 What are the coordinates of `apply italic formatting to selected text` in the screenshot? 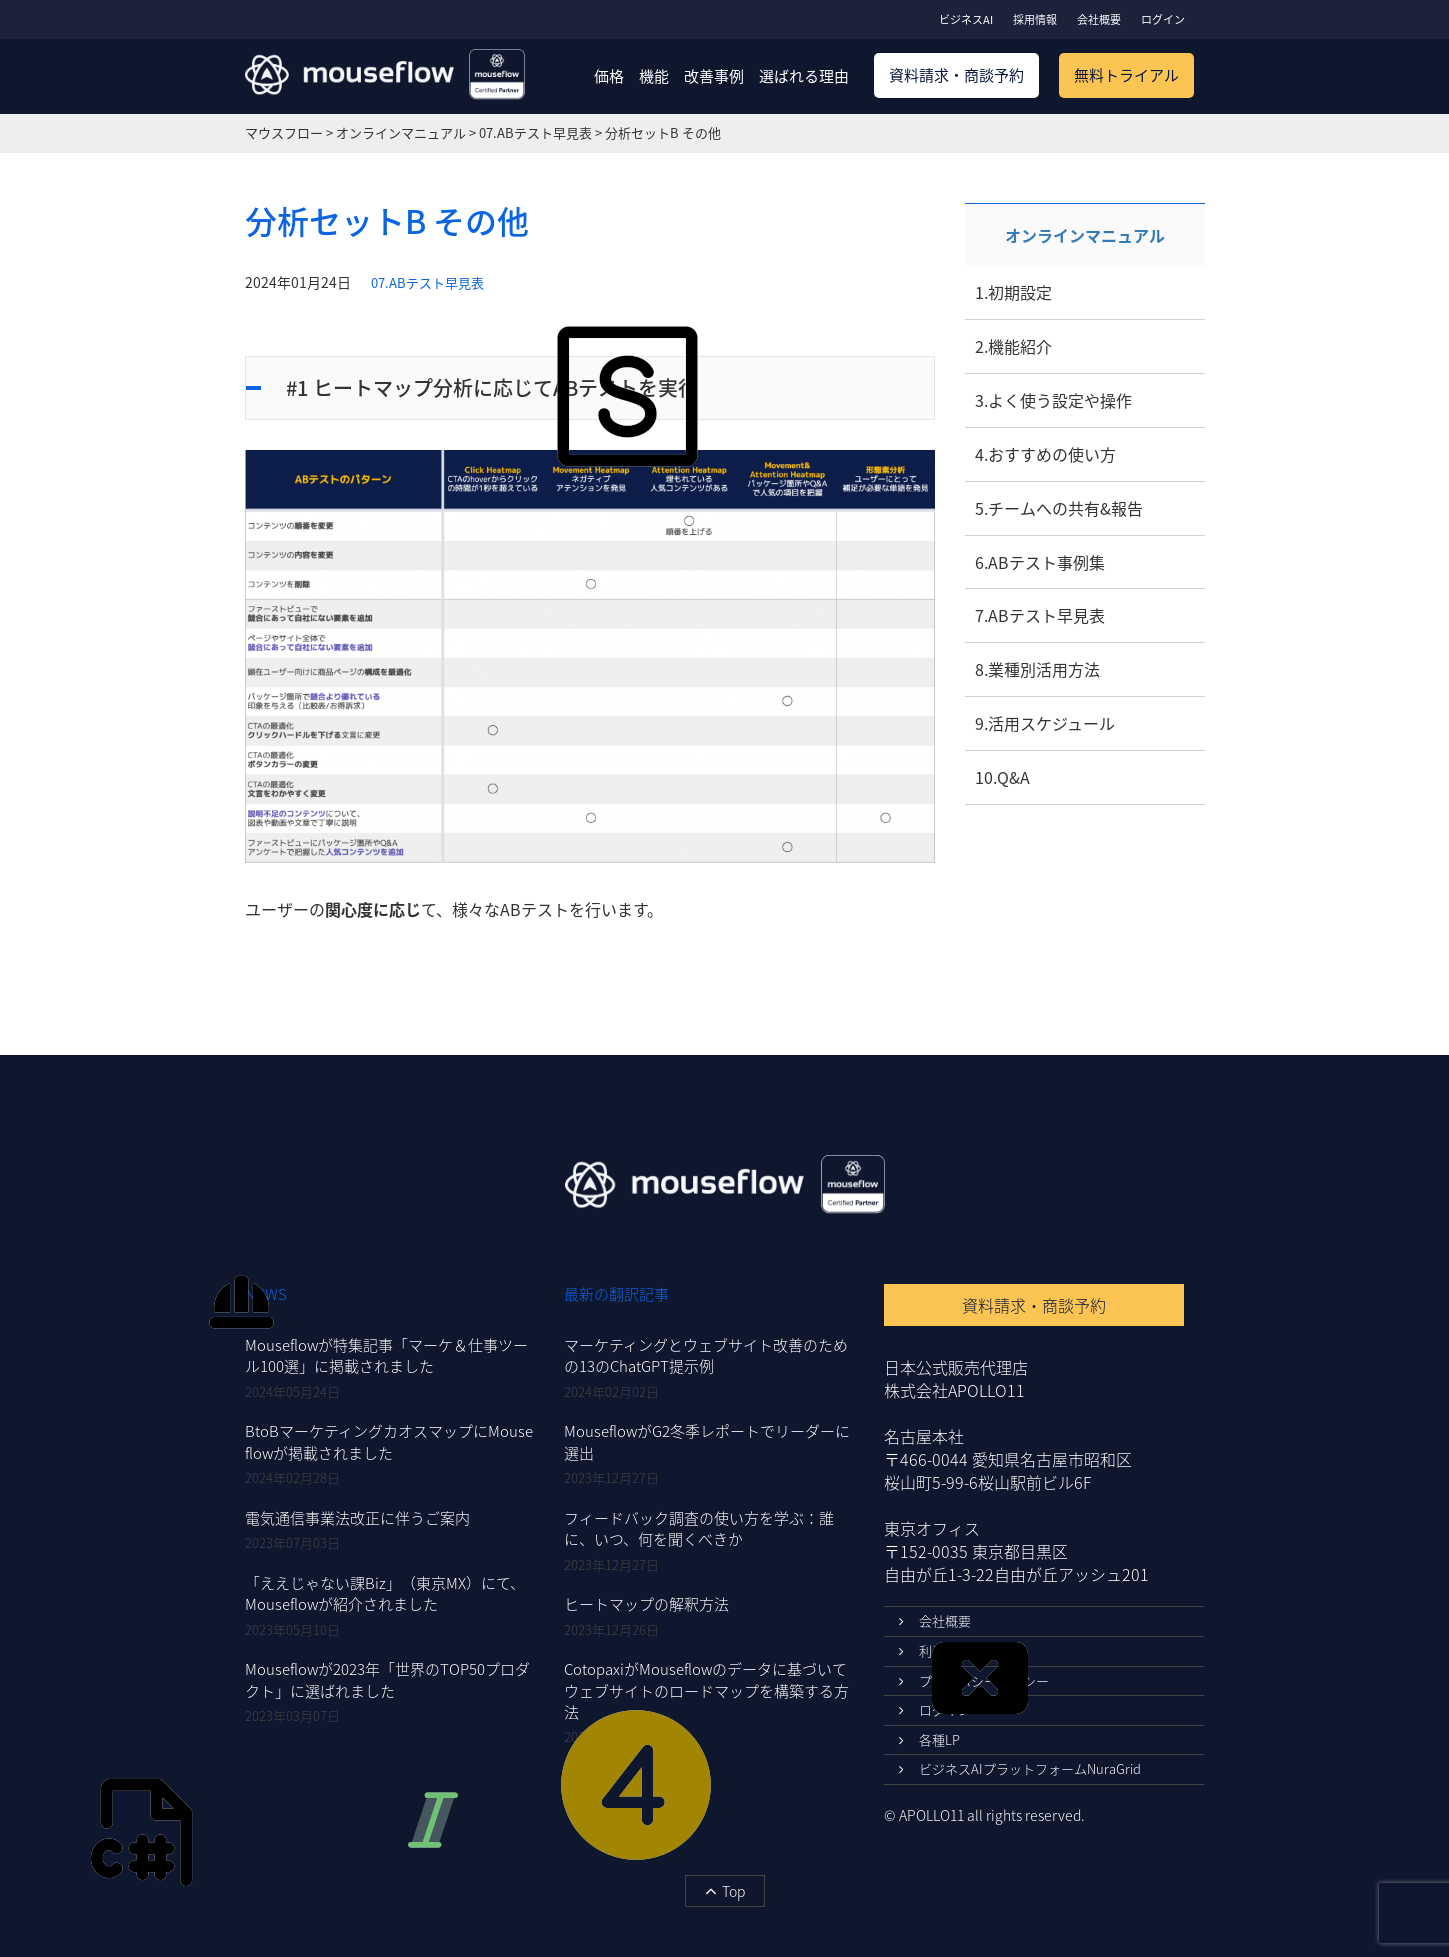 It's located at (433, 1820).